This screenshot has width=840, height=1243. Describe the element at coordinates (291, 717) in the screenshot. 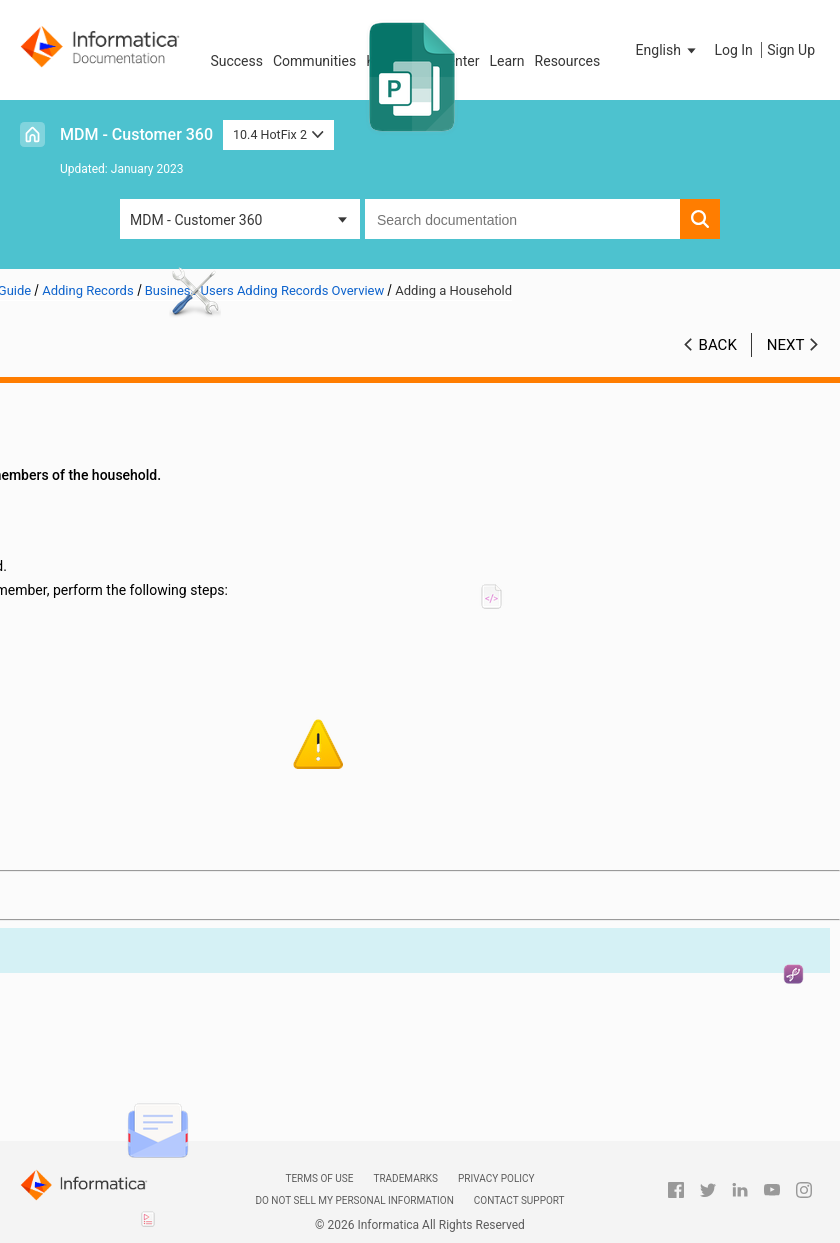

I see `indicates a warning or alert status` at that location.